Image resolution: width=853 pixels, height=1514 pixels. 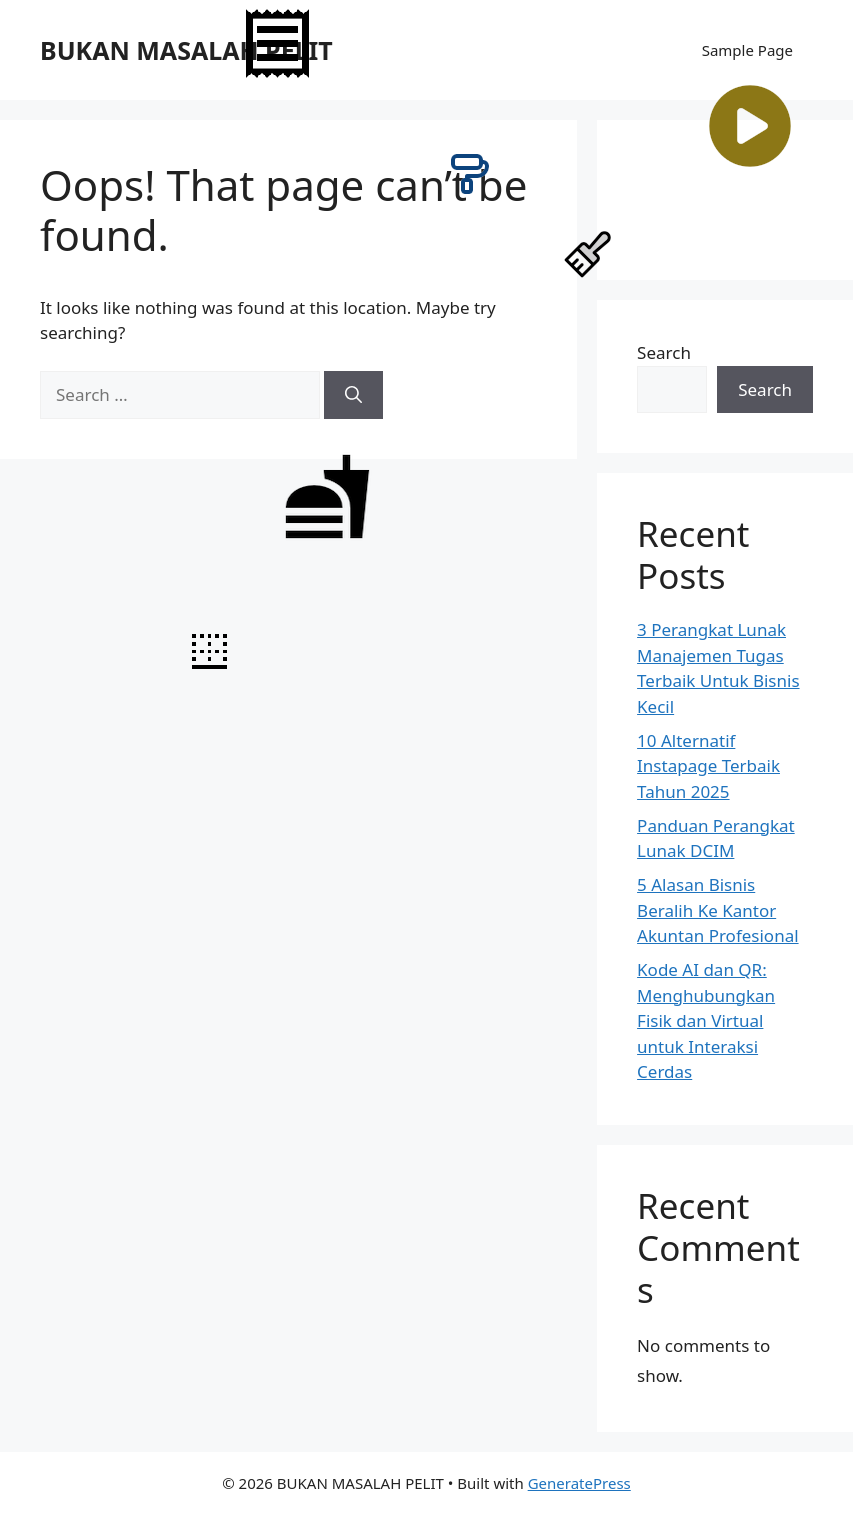 I want to click on access painting or drawing tools, so click(x=467, y=174).